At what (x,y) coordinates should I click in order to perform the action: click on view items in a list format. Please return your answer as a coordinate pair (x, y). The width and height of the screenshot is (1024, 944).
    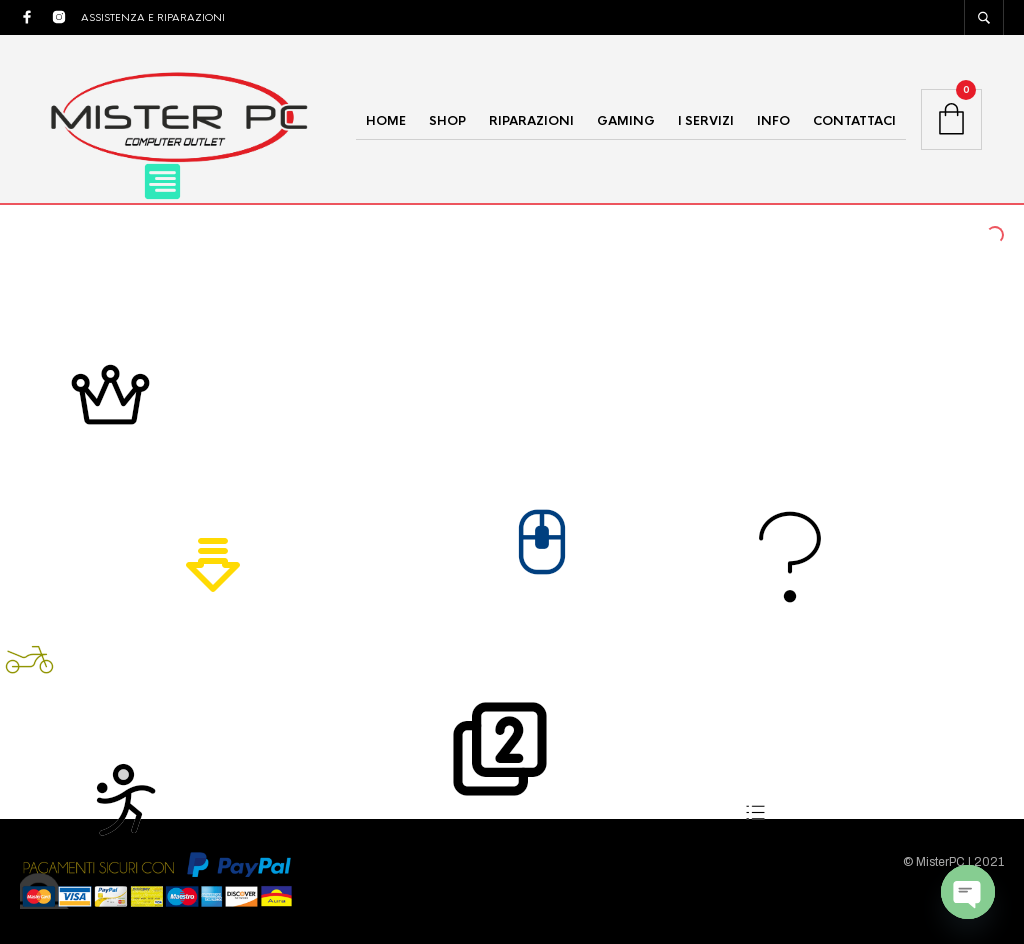
    Looking at the image, I should click on (755, 812).